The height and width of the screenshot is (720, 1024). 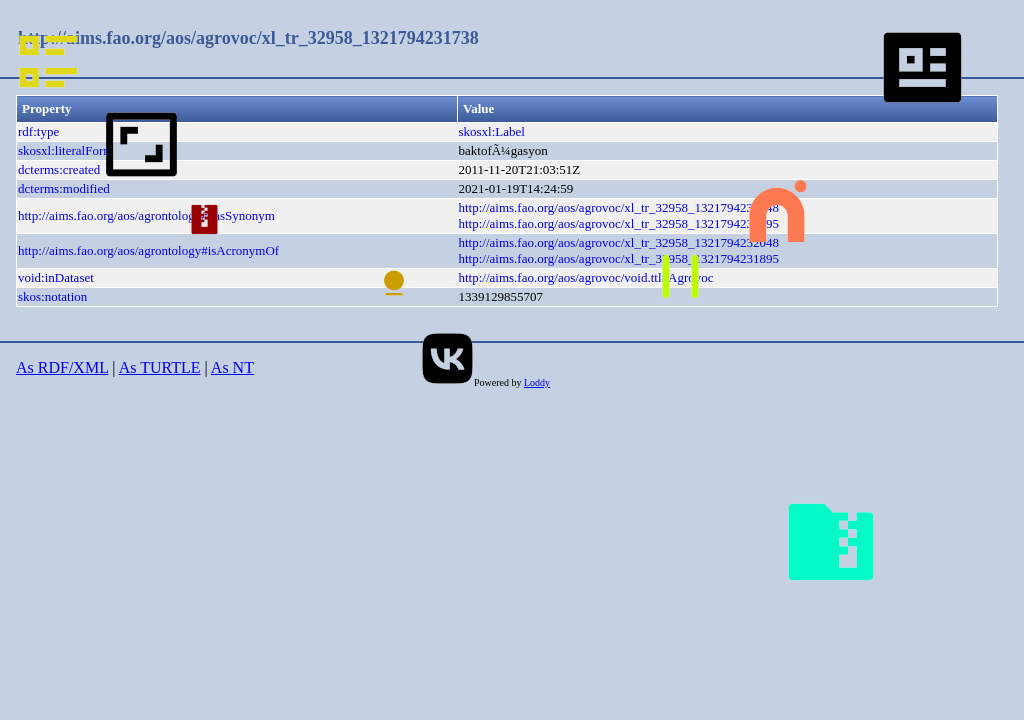 I want to click on compressed or zipped file, so click(x=204, y=219).